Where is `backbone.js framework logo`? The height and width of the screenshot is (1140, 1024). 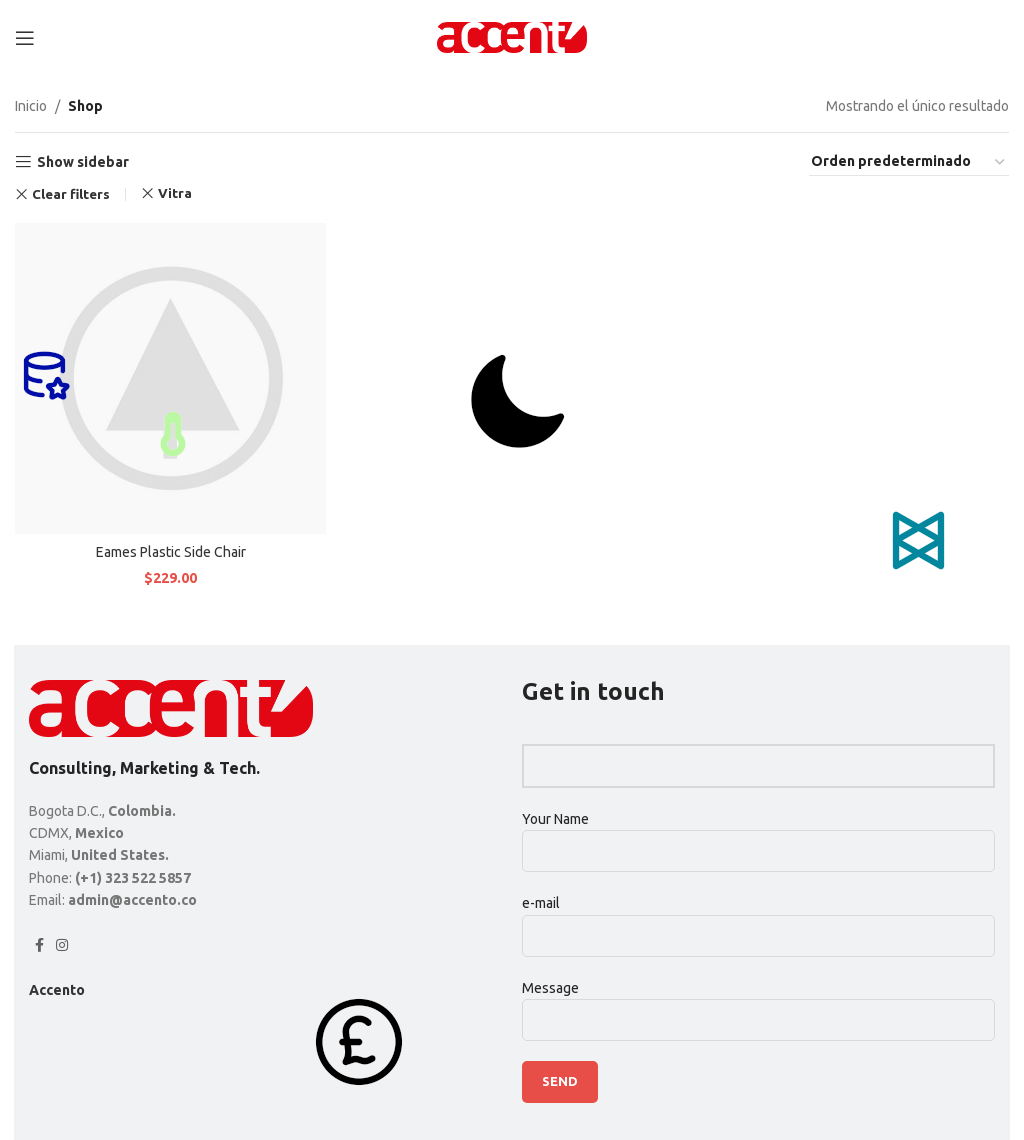
backbone.js framework logo is located at coordinates (918, 540).